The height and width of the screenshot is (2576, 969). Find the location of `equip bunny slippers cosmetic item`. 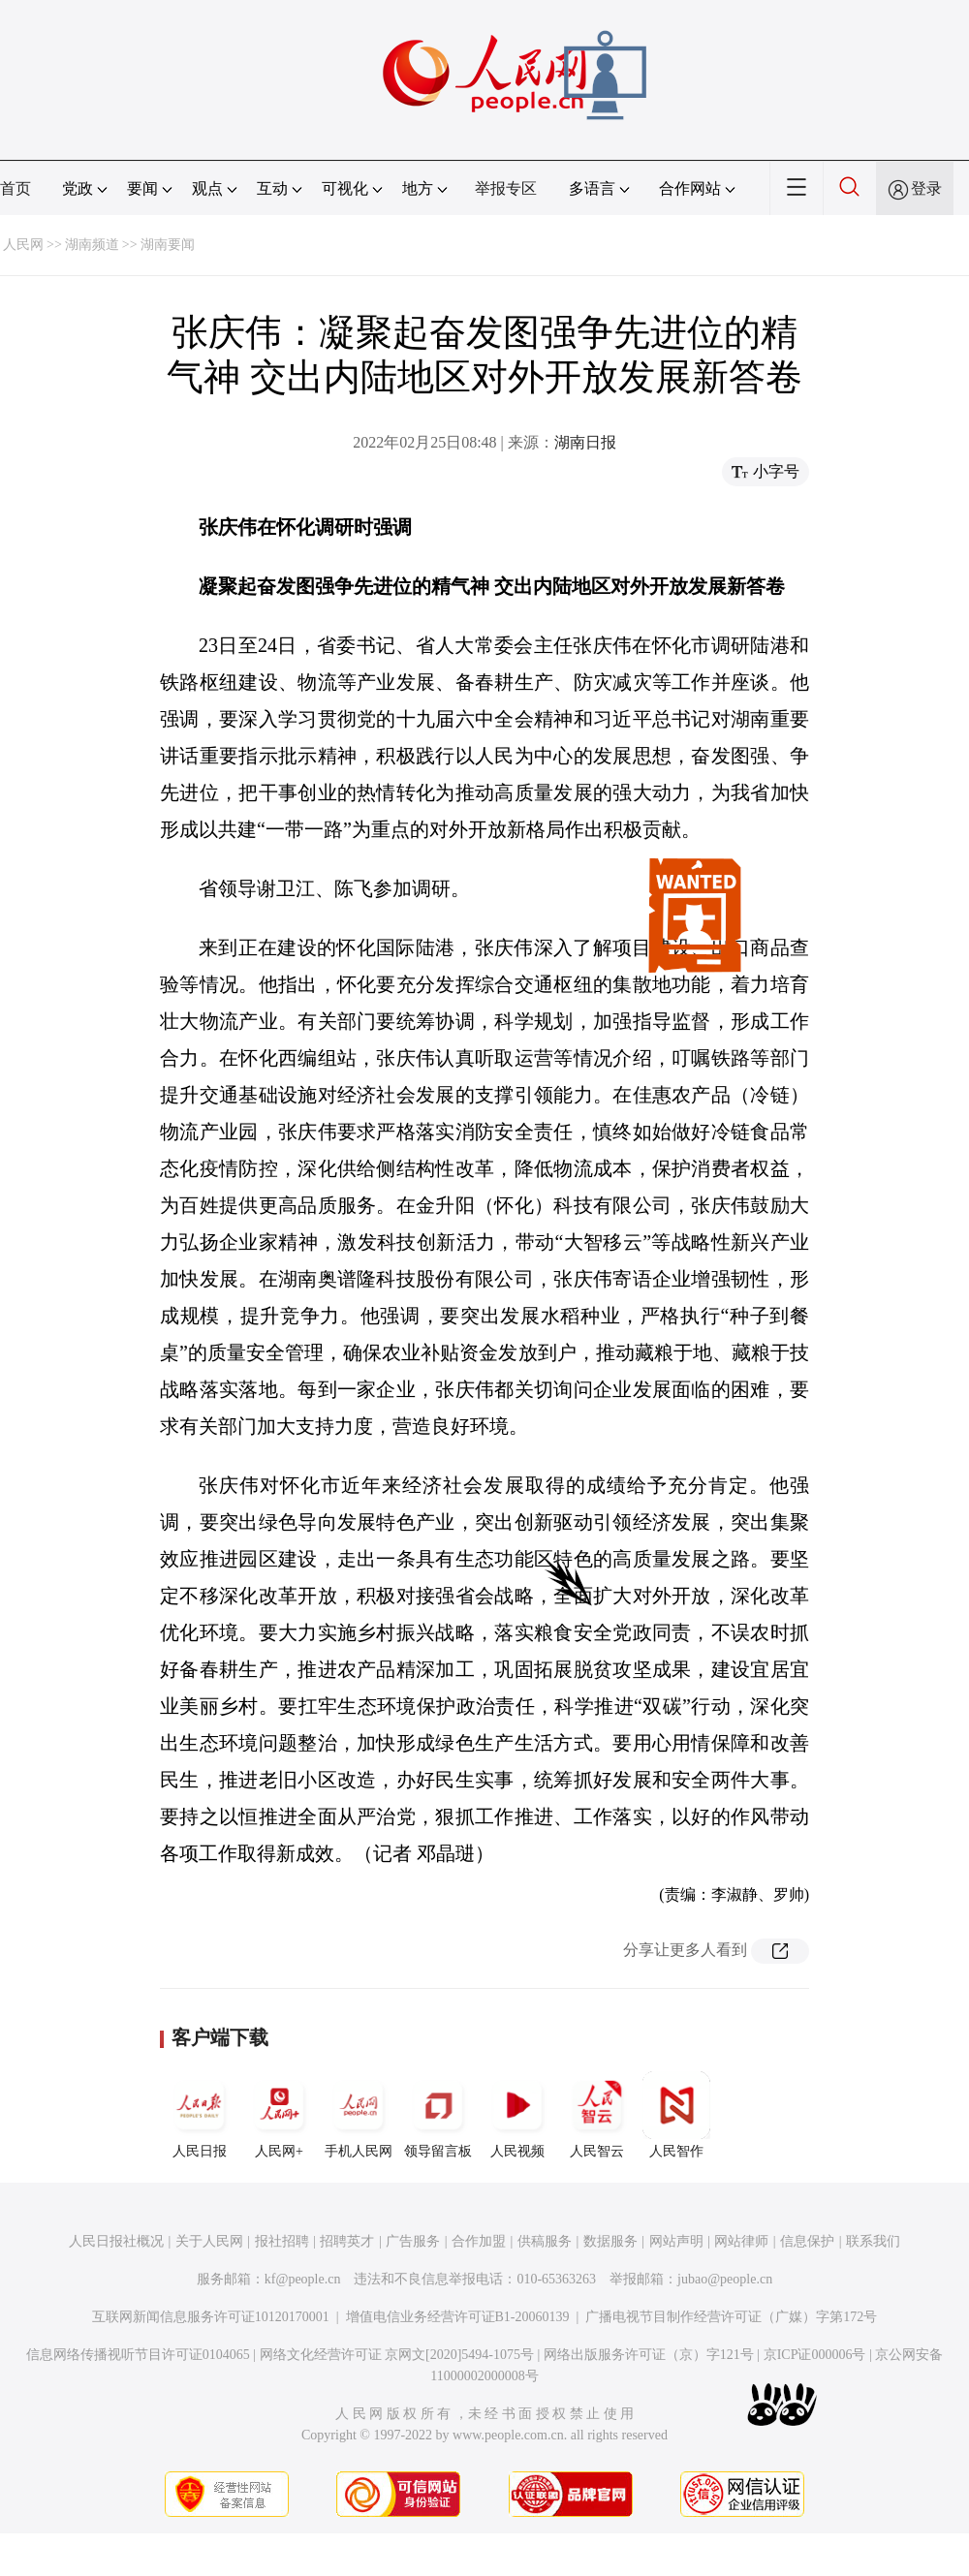

equip bunny slippers cosmetic item is located at coordinates (781, 2402).